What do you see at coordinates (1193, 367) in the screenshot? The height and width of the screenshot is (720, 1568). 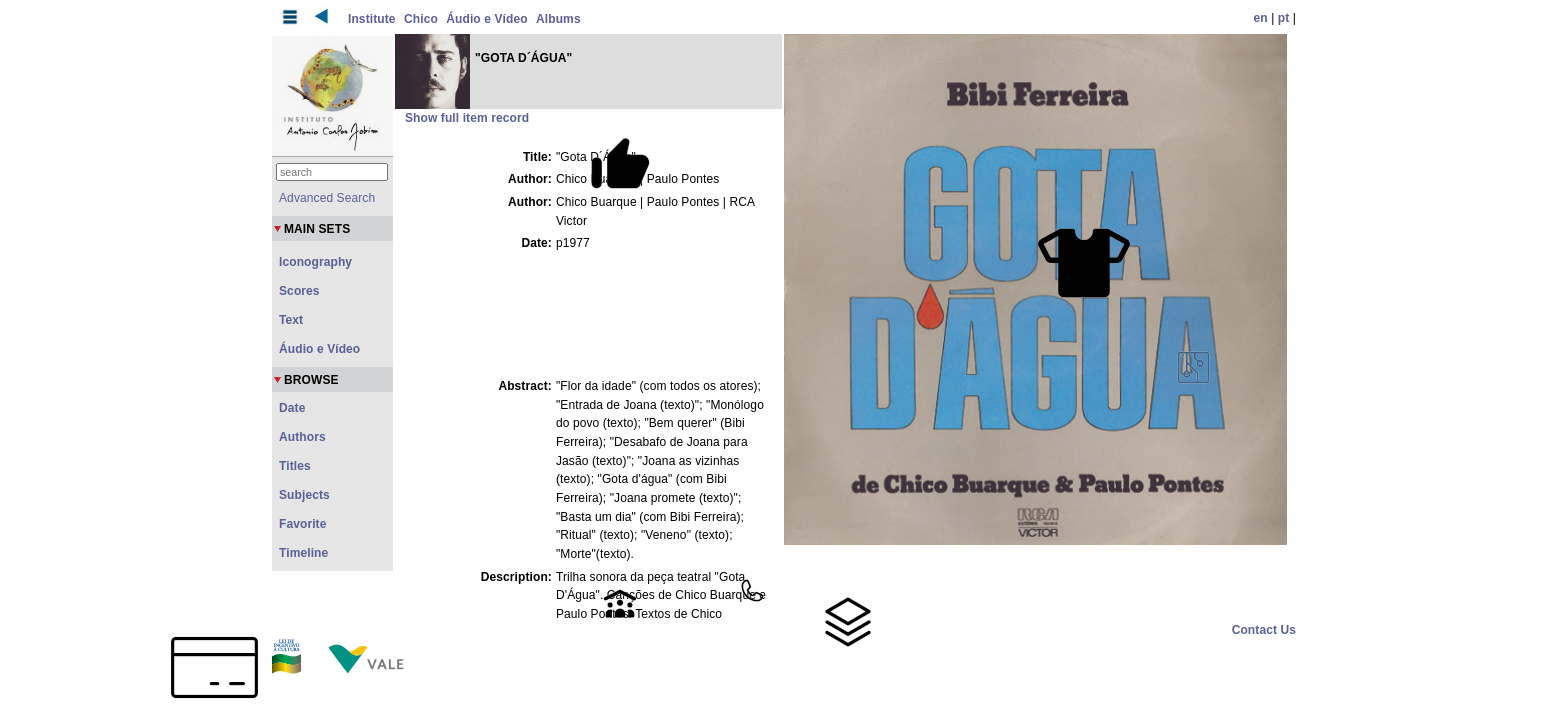 I see `access hardware or circuit settings` at bounding box center [1193, 367].